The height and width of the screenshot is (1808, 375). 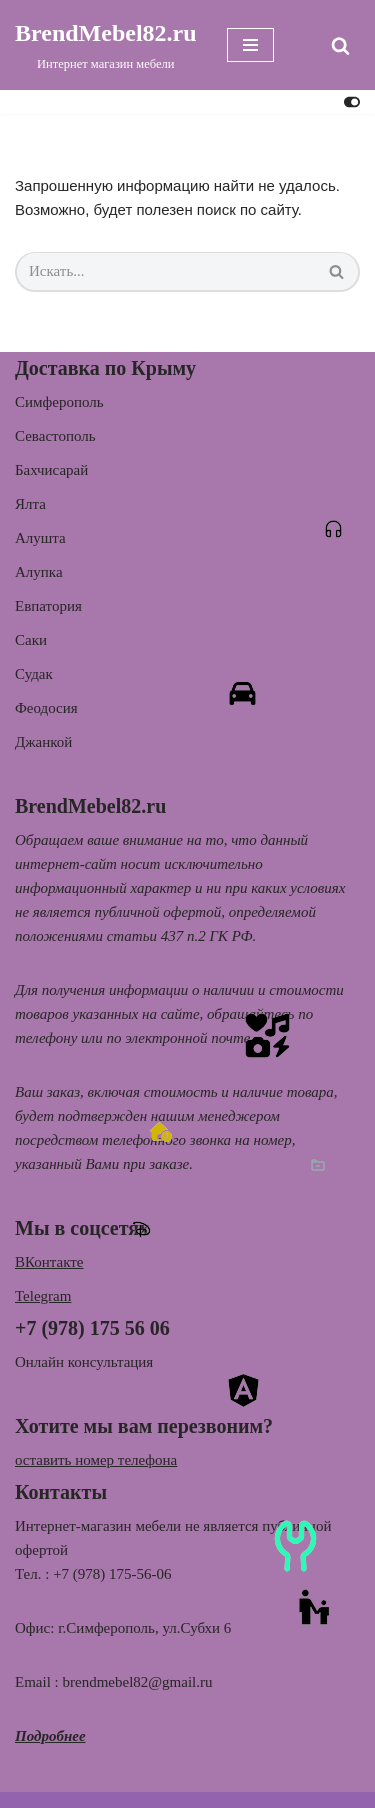 What do you see at coordinates (295, 1545) in the screenshot?
I see `access settings or configuration options` at bounding box center [295, 1545].